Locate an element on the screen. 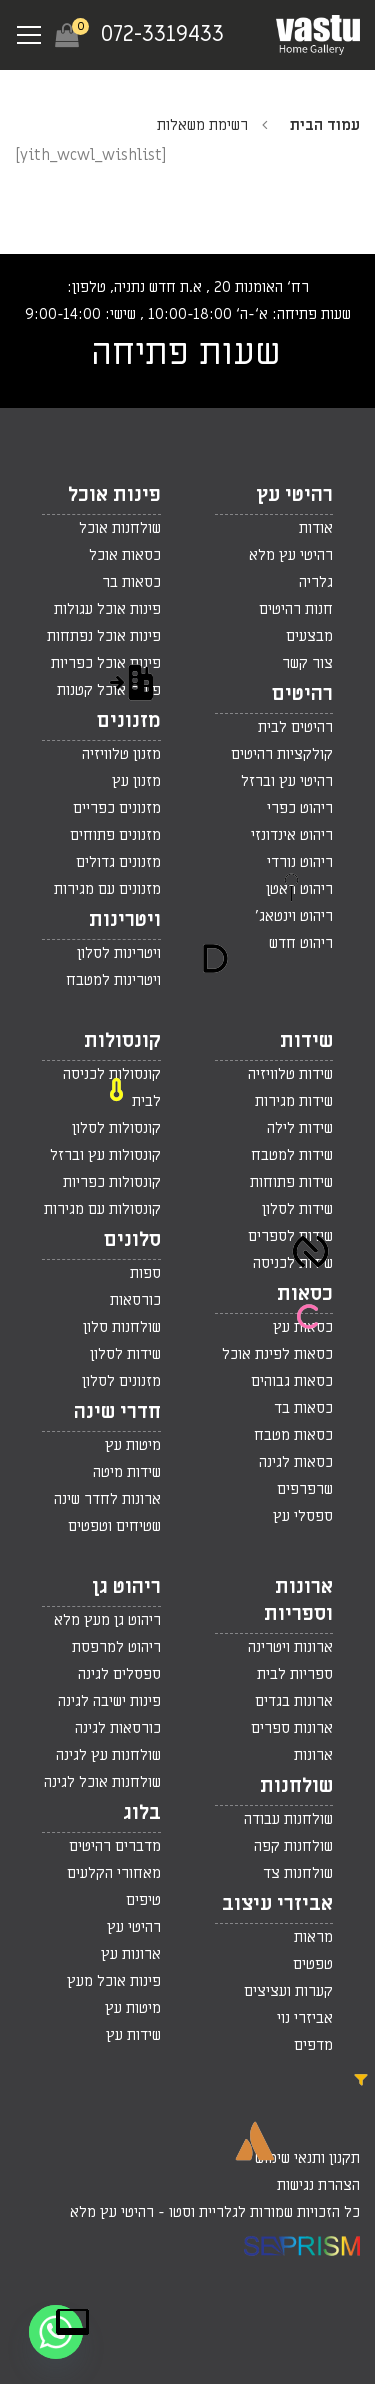  tap to enable NFC connectivity is located at coordinates (310, 1251).